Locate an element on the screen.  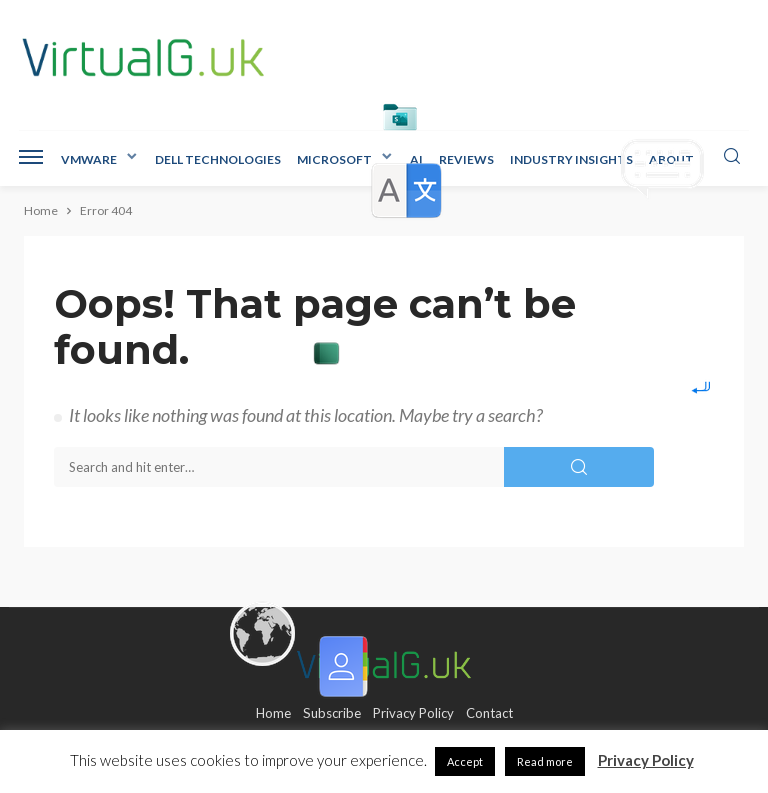
indicates web-based or online content is located at coordinates (262, 633).